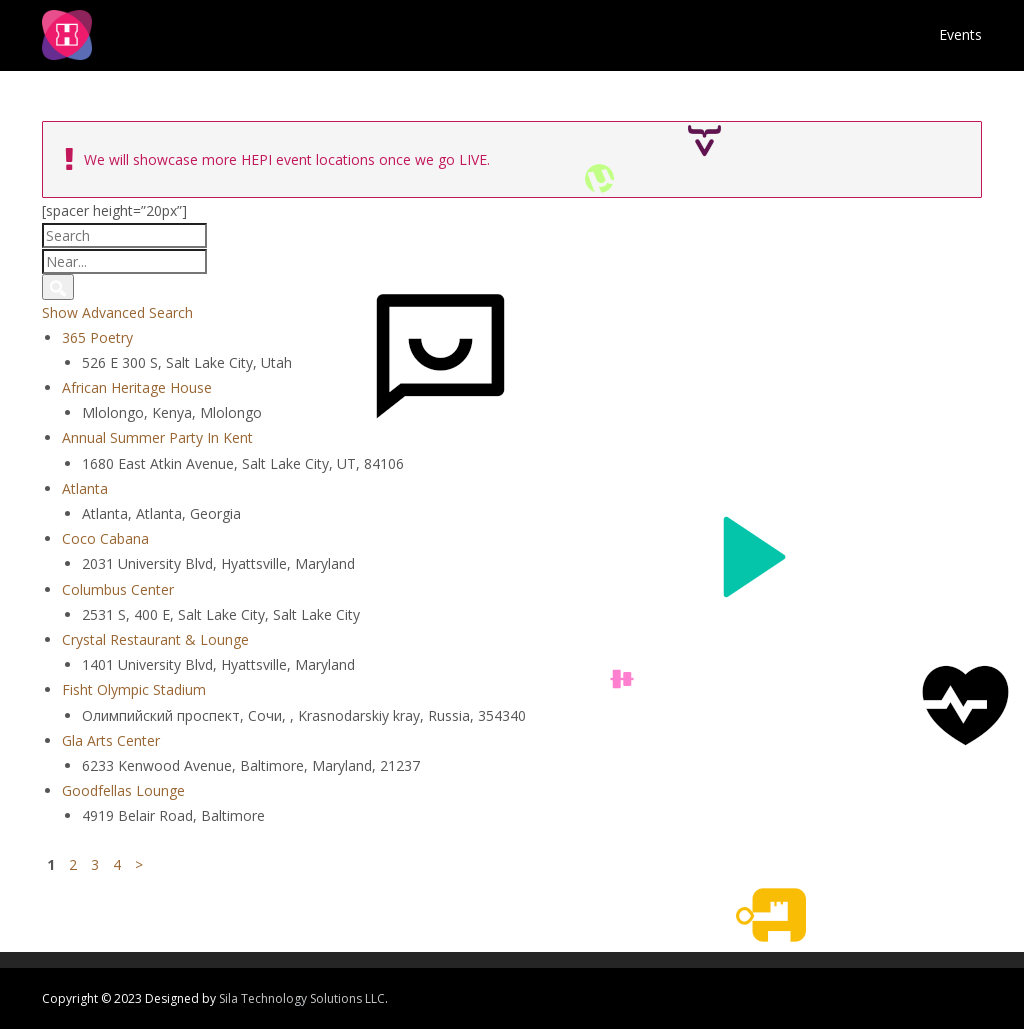  Describe the element at coordinates (965, 704) in the screenshot. I see `view health or heart rate data` at that location.